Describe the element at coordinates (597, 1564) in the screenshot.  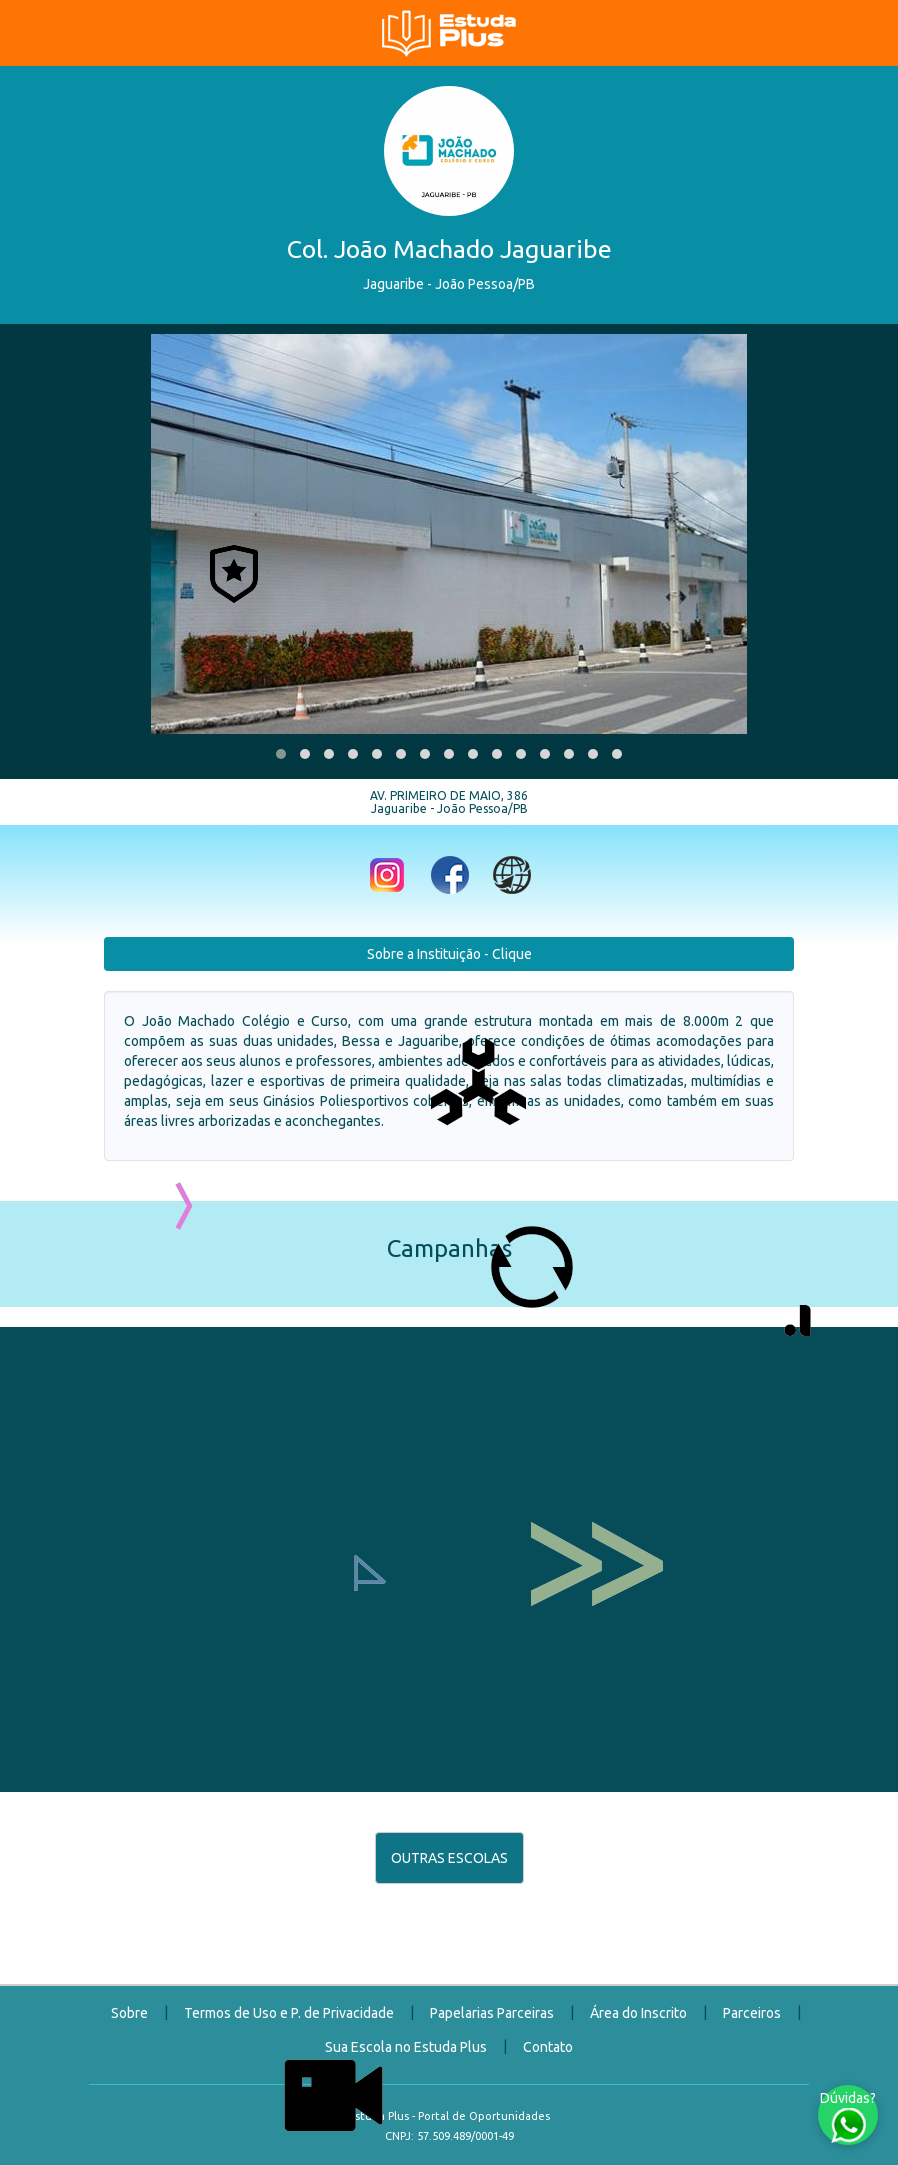
I see `cobalt app or service logo` at that location.